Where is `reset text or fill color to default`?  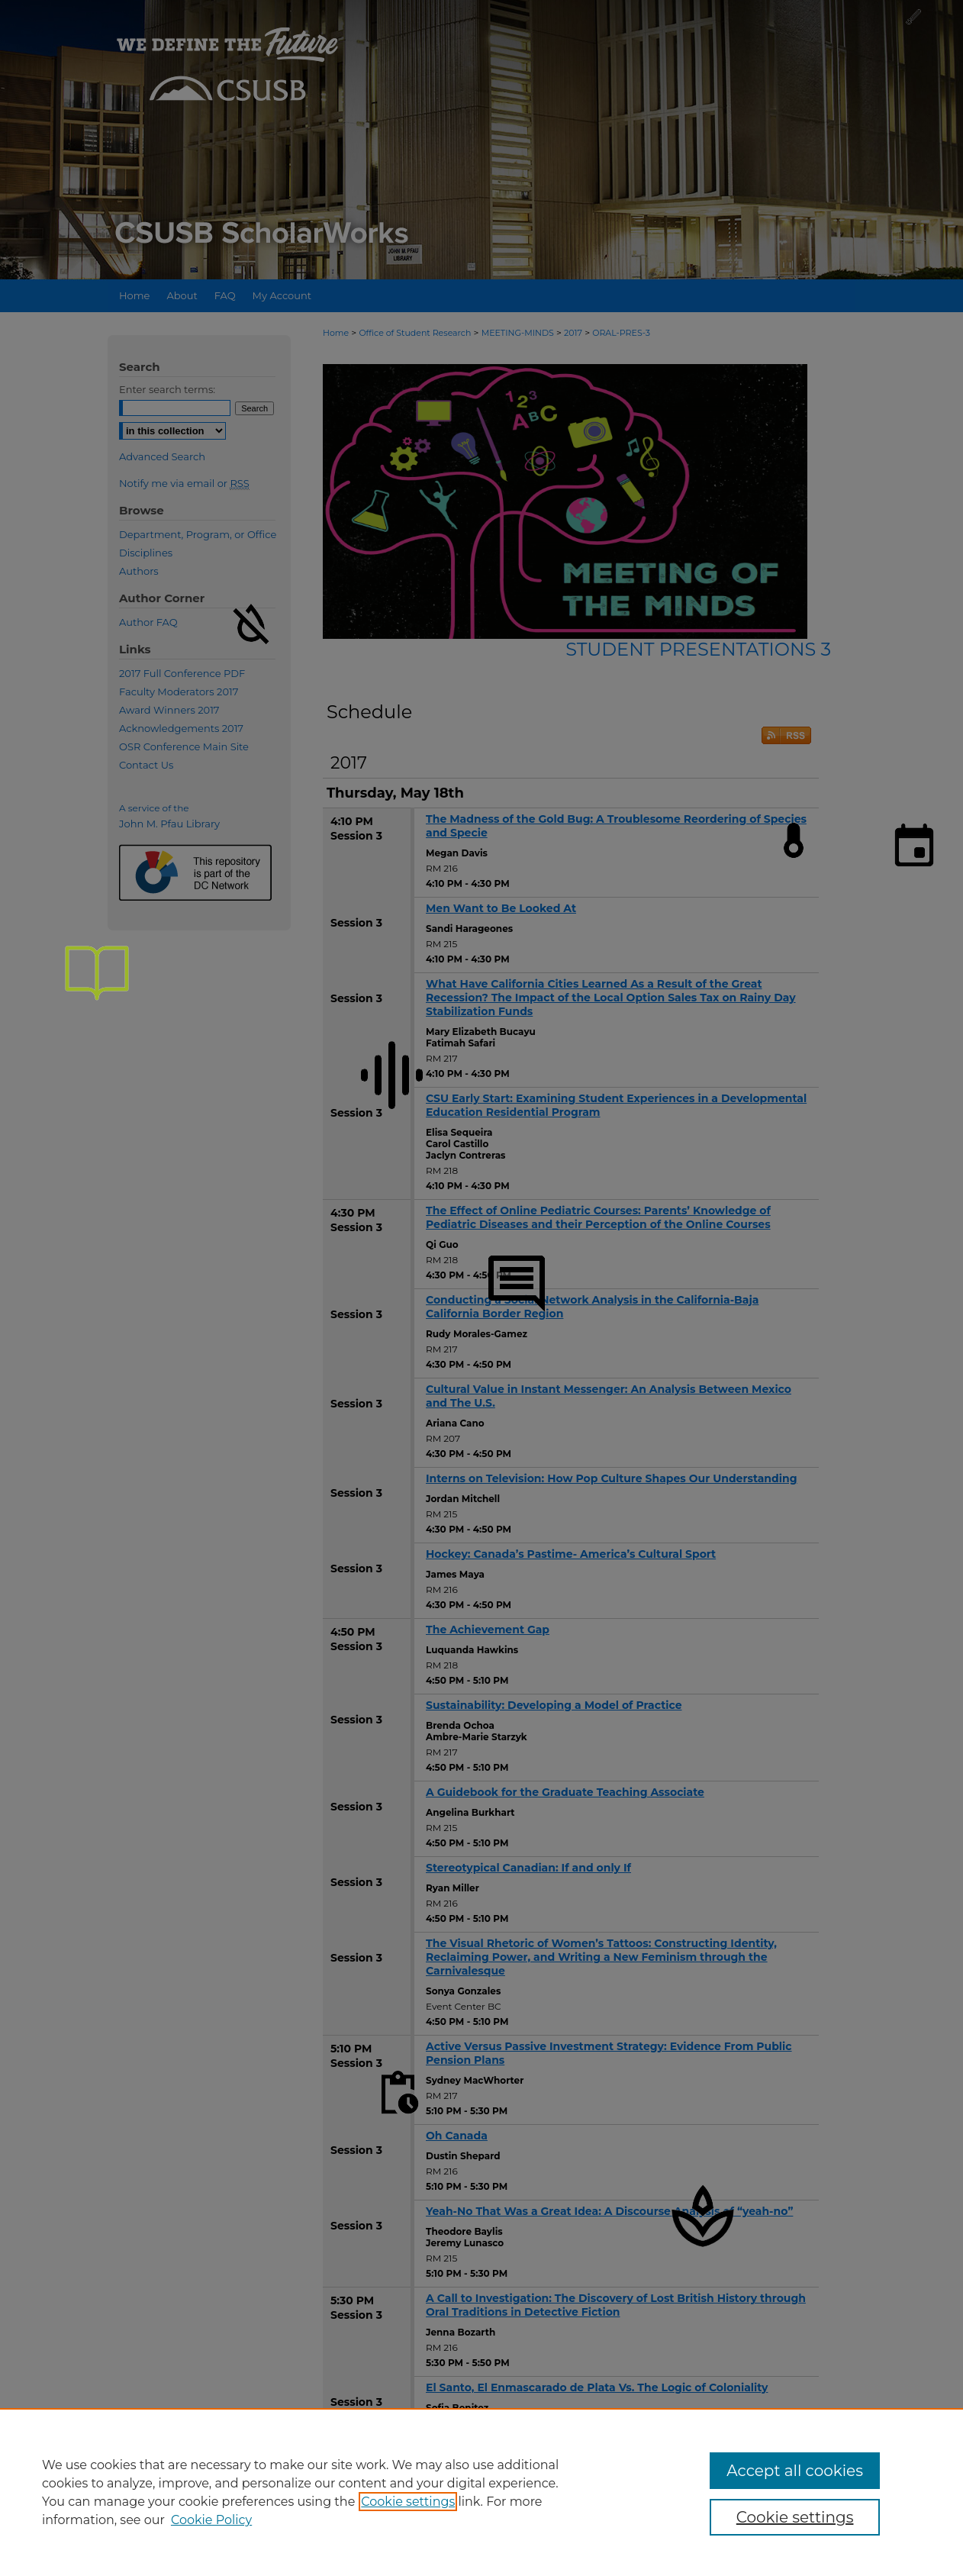 reset text or fill color to default is located at coordinates (251, 624).